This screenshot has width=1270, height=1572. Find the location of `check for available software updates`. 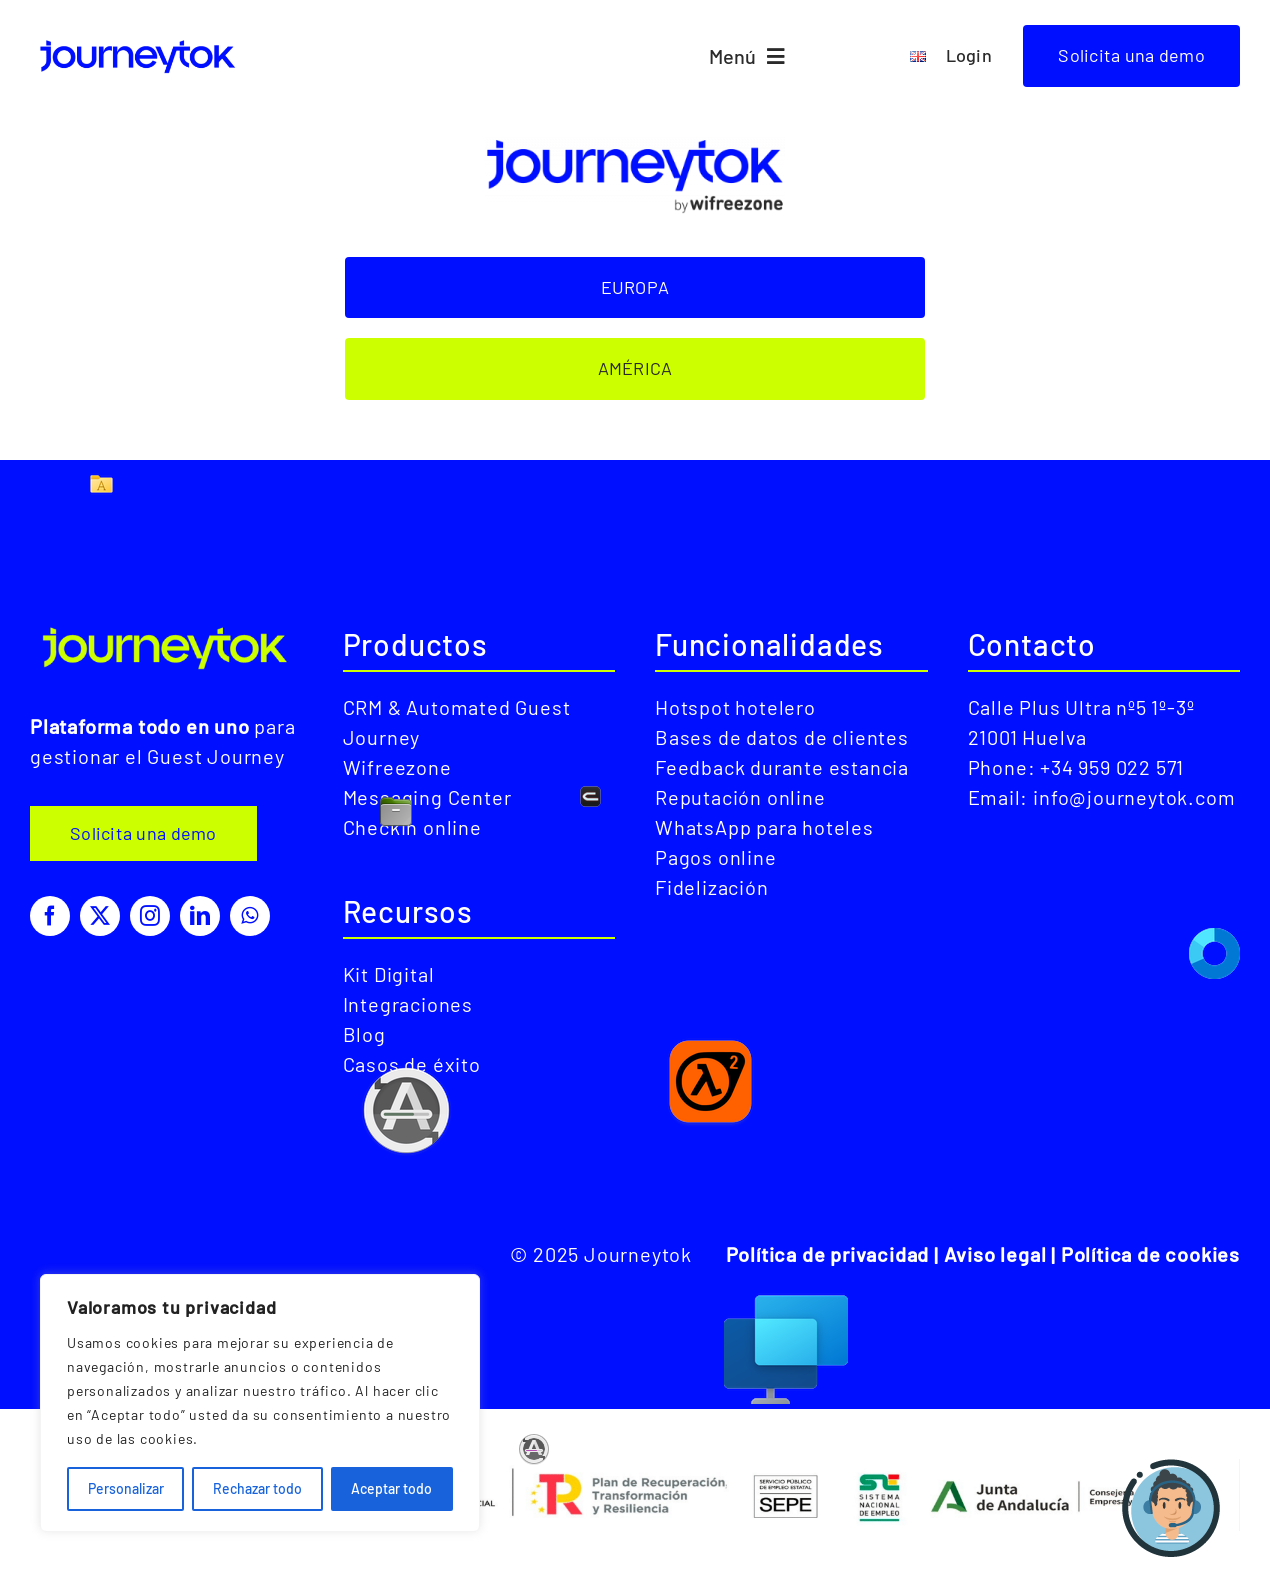

check for available software updates is located at coordinates (534, 1449).